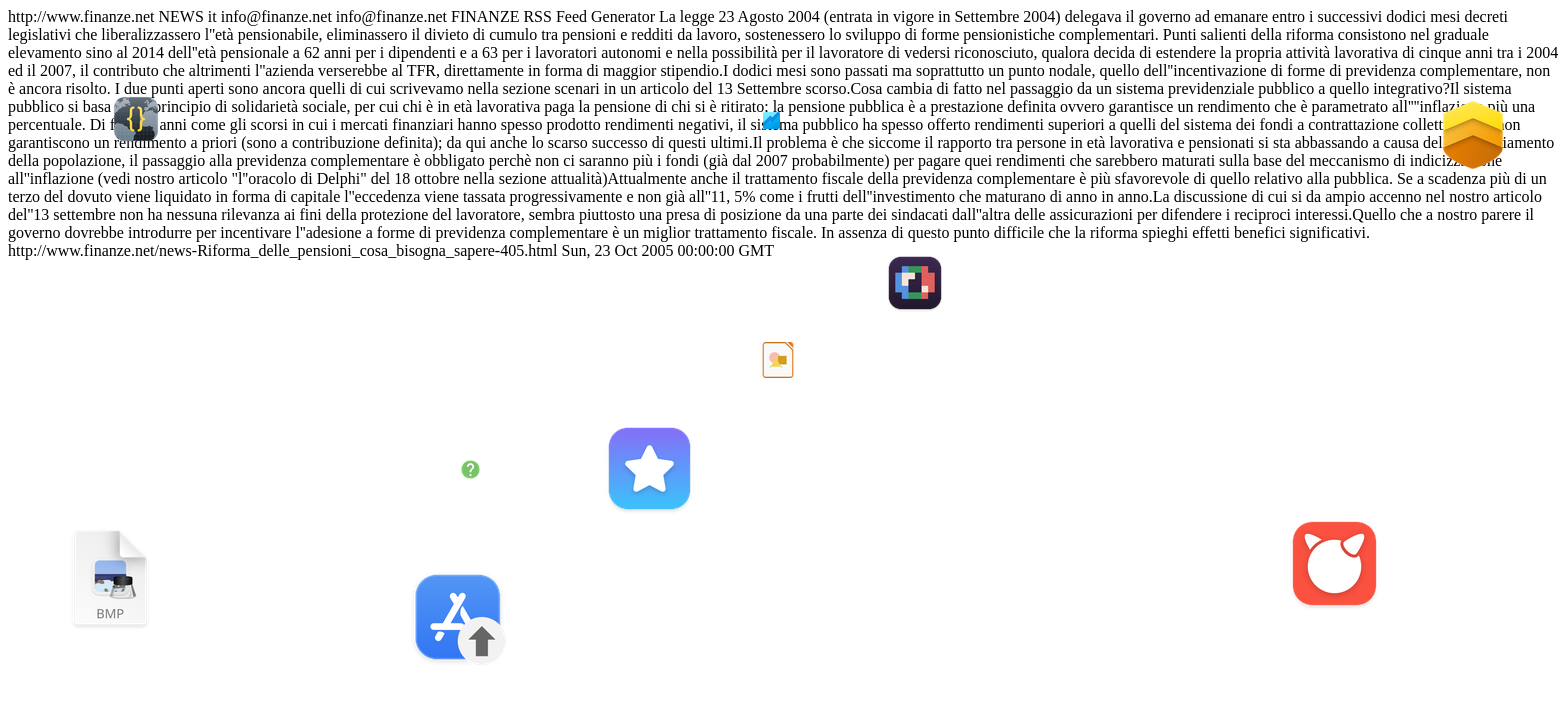 The image size is (1568, 720). What do you see at coordinates (458, 618) in the screenshot?
I see `check for available software updates` at bounding box center [458, 618].